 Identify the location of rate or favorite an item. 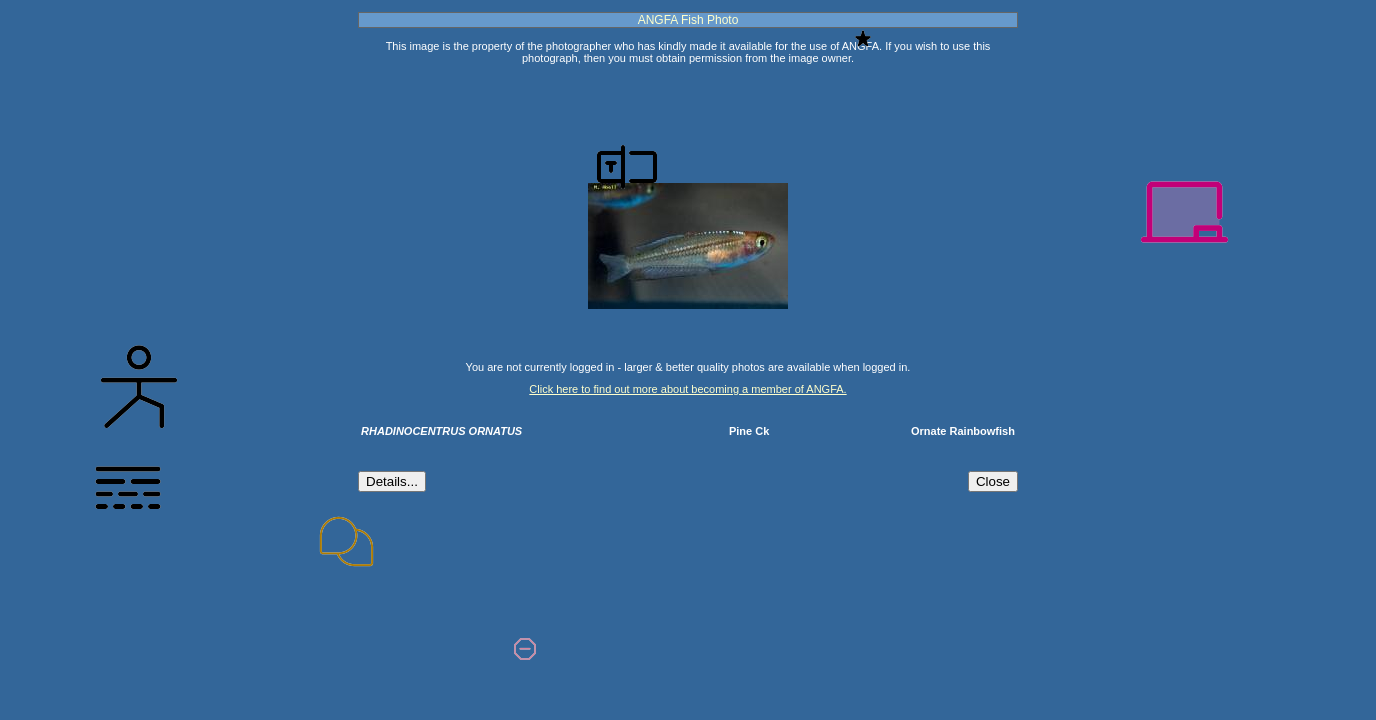
(863, 38).